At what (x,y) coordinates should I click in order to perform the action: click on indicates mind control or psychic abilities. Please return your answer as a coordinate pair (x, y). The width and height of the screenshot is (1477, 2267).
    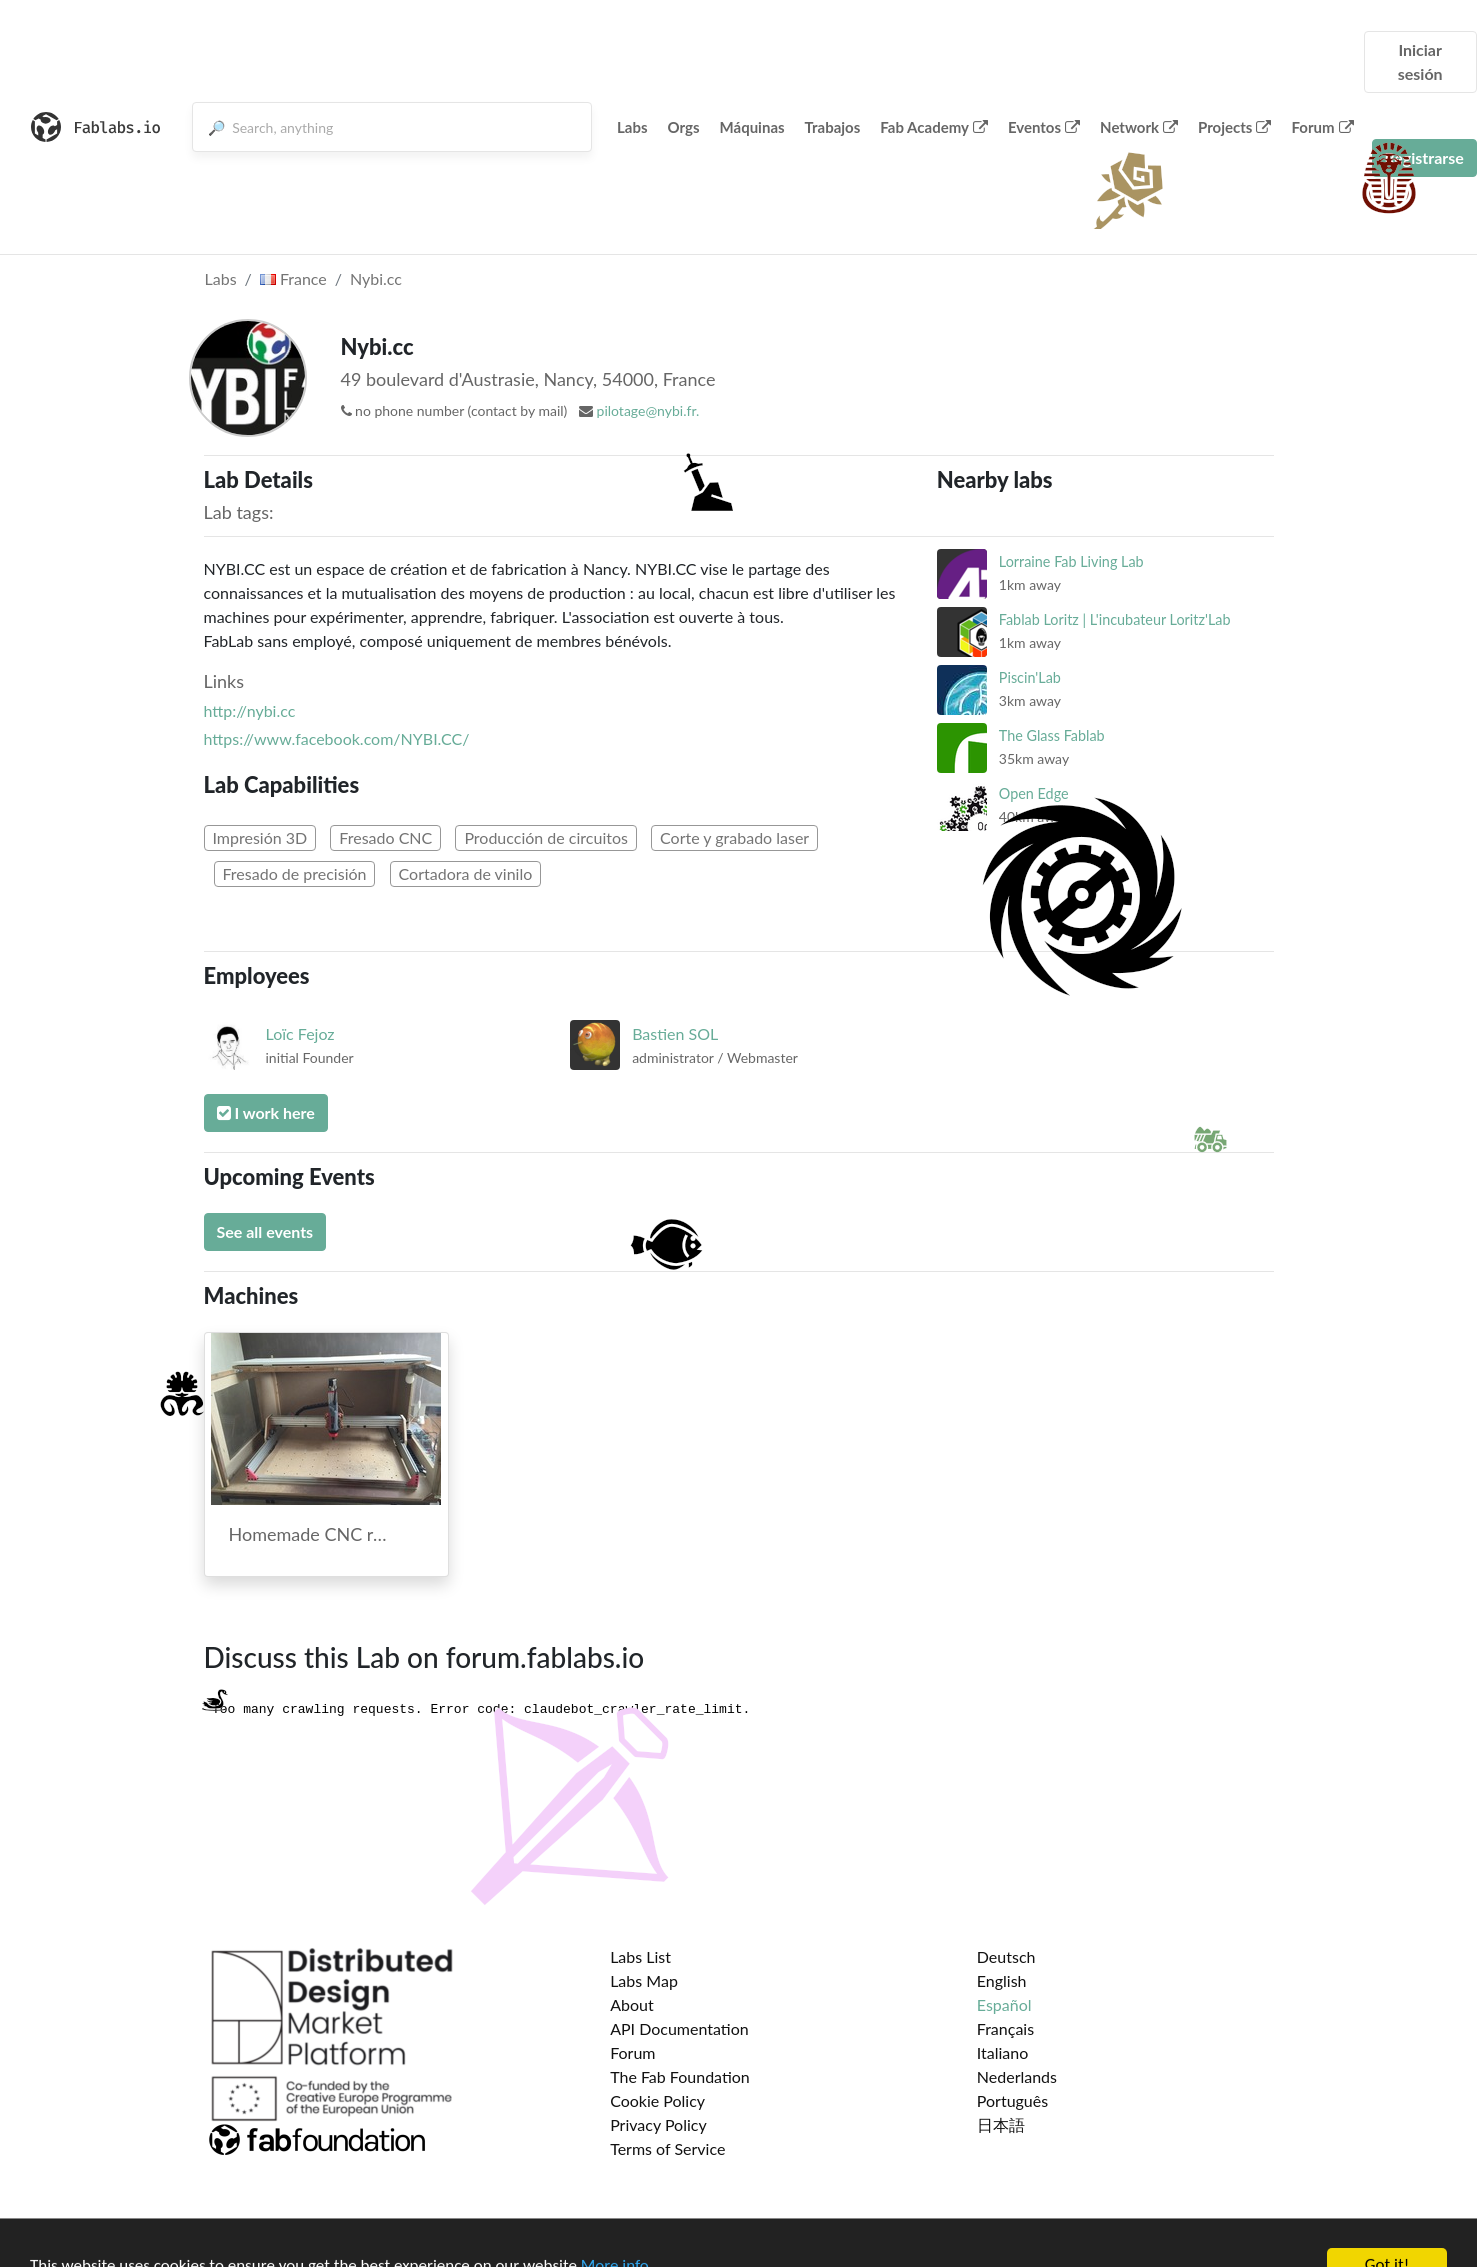
    Looking at the image, I should click on (182, 1394).